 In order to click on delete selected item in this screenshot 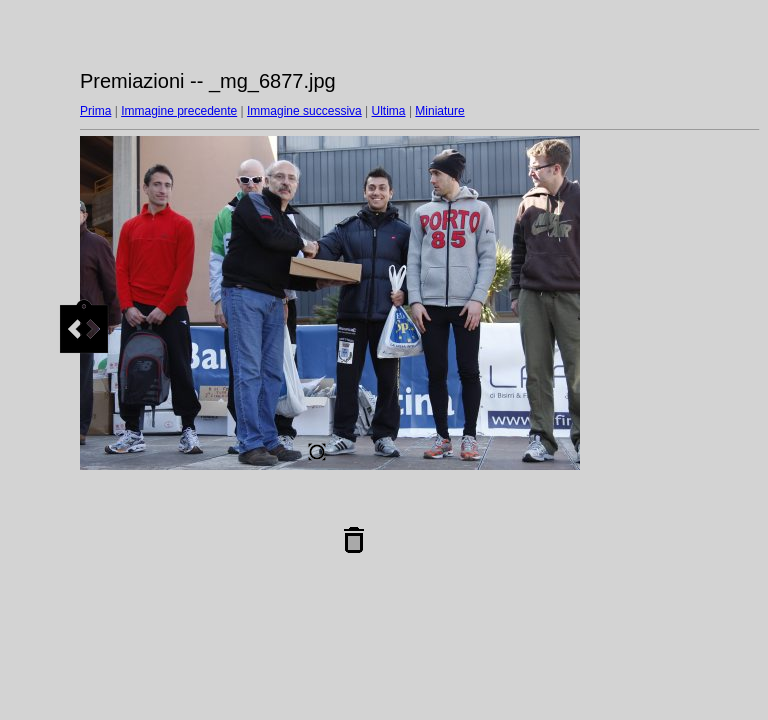, I will do `click(354, 540)`.